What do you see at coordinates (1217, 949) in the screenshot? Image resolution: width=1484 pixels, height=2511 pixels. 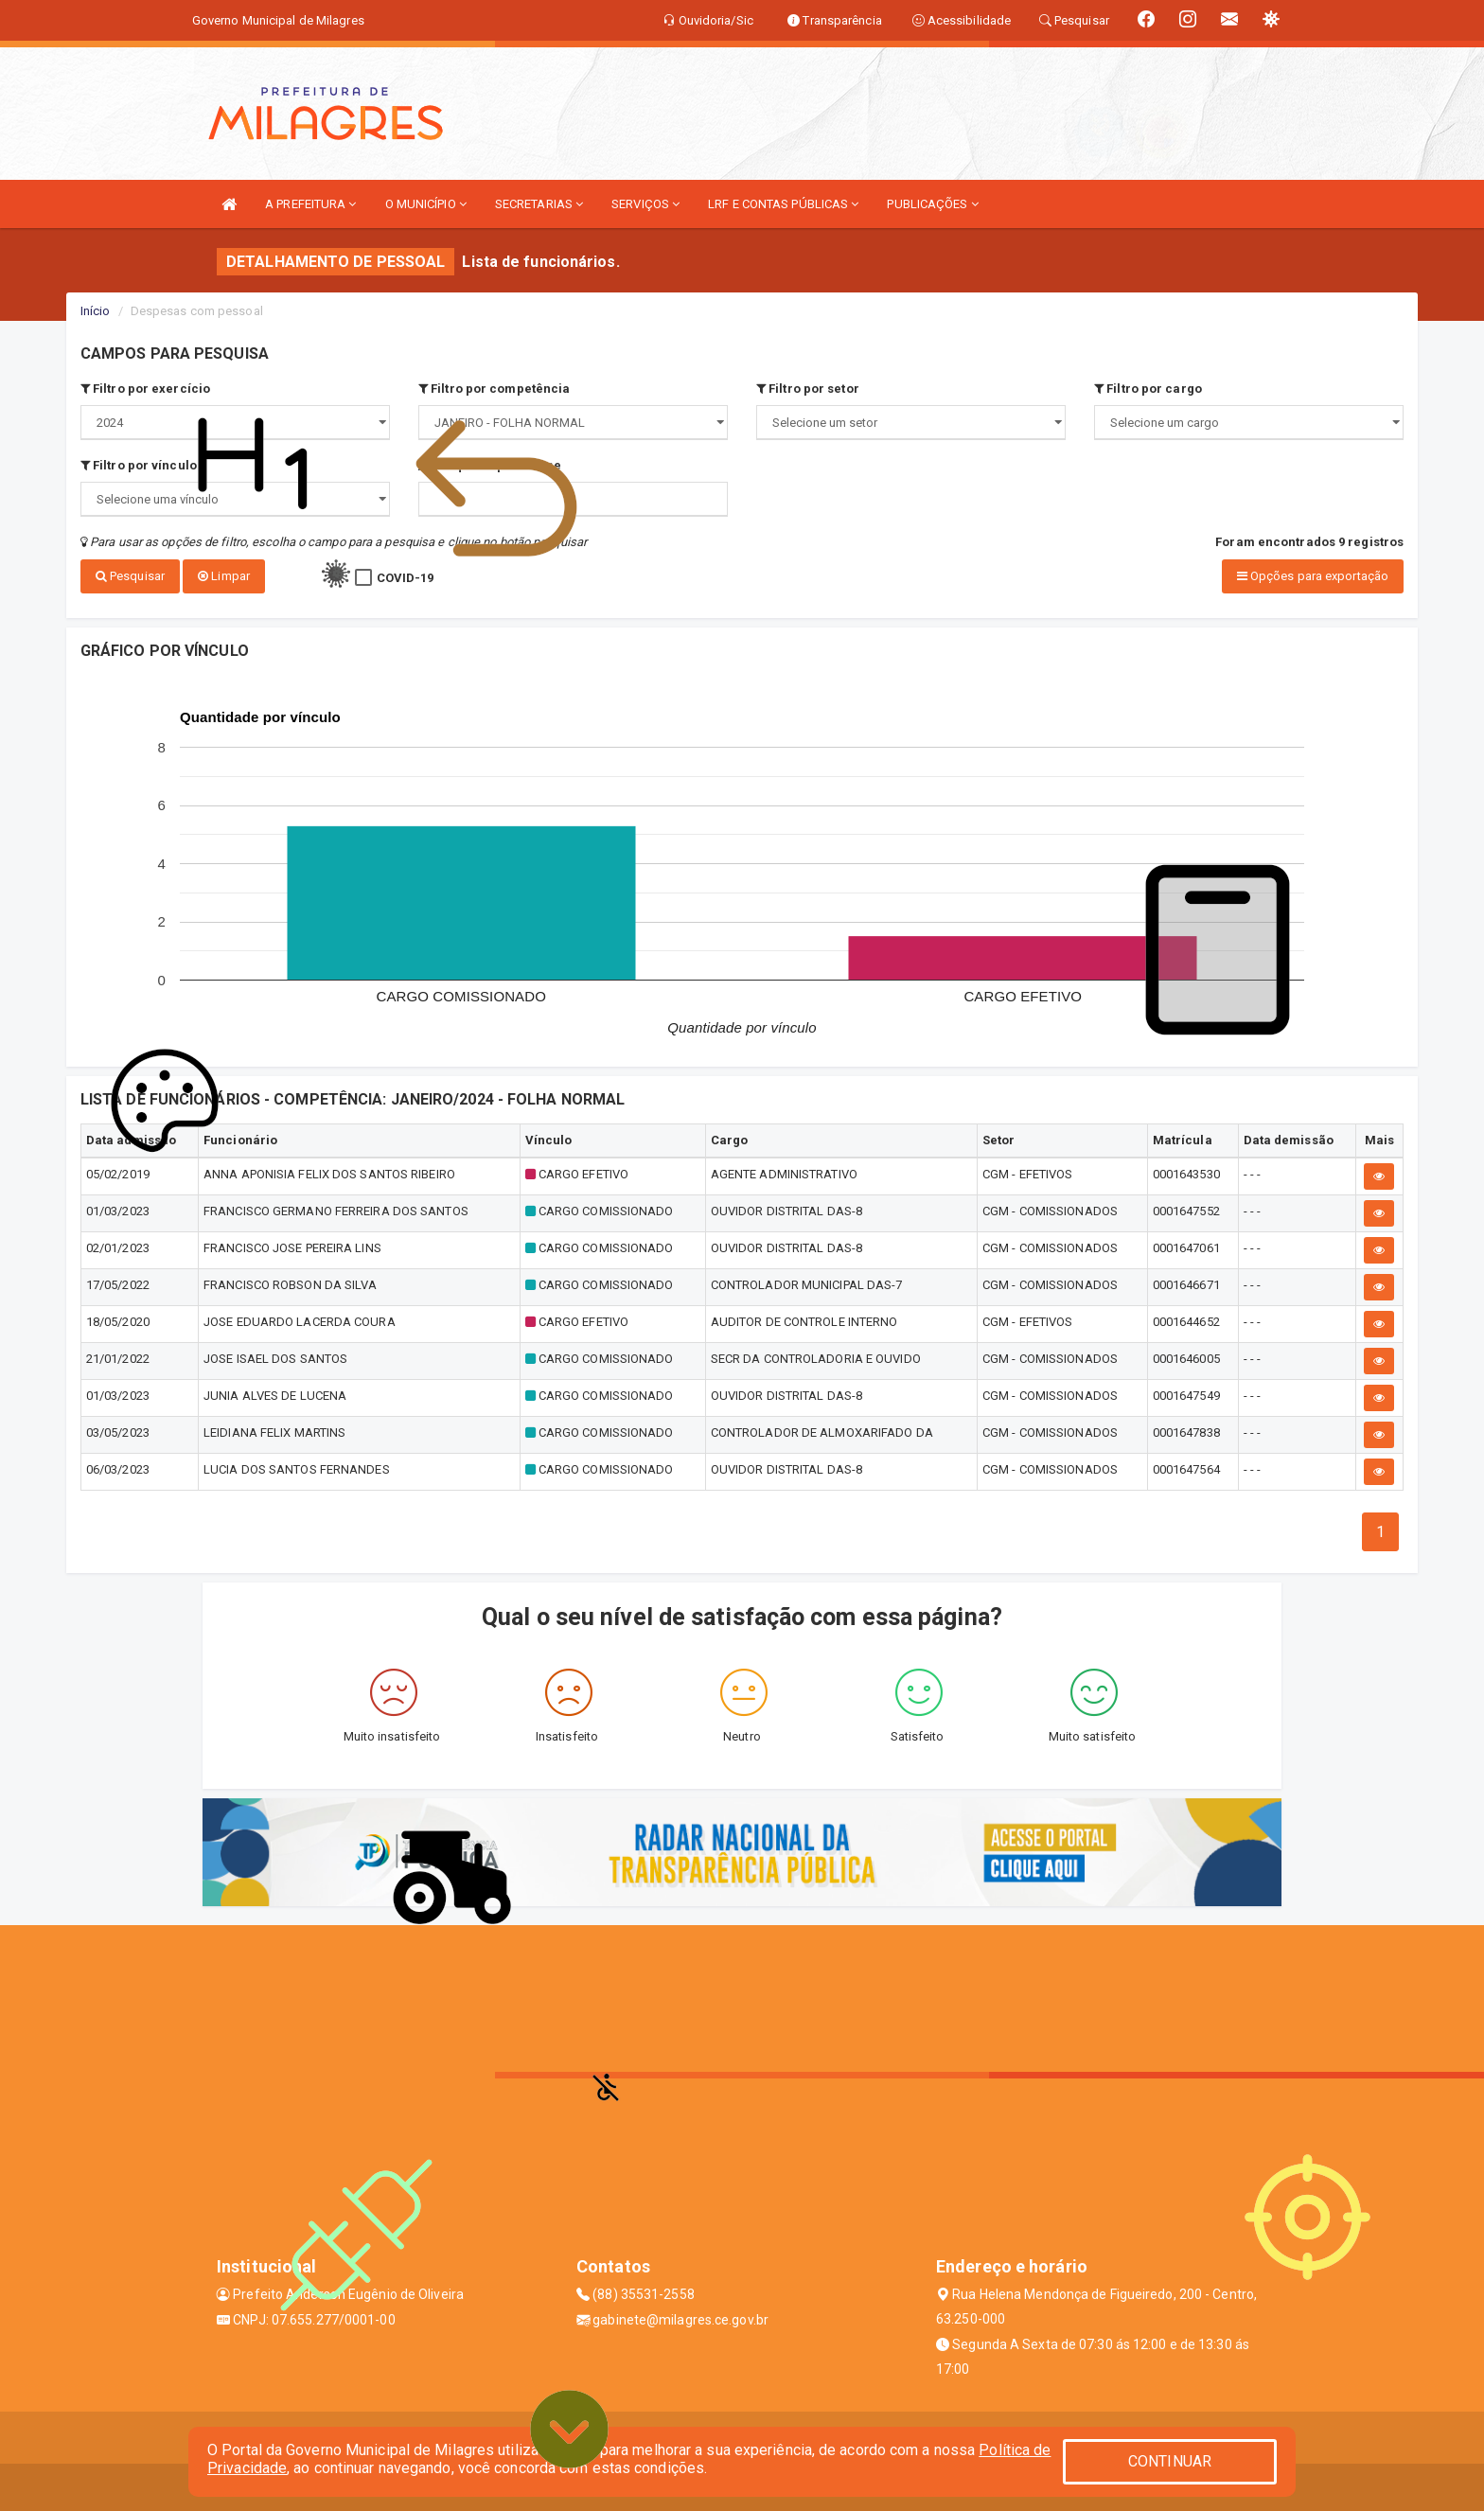 I see `tablet device with speaker` at bounding box center [1217, 949].